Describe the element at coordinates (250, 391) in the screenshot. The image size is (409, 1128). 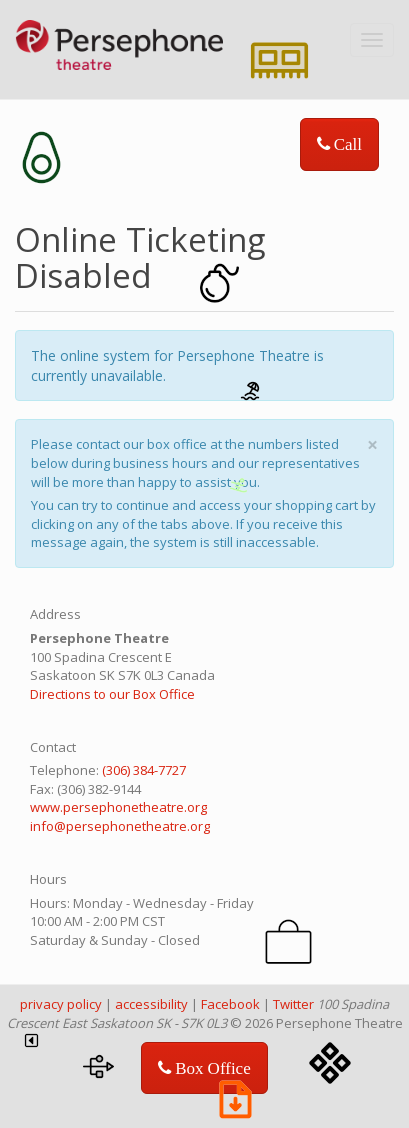
I see `view beach or coastal locations` at that location.